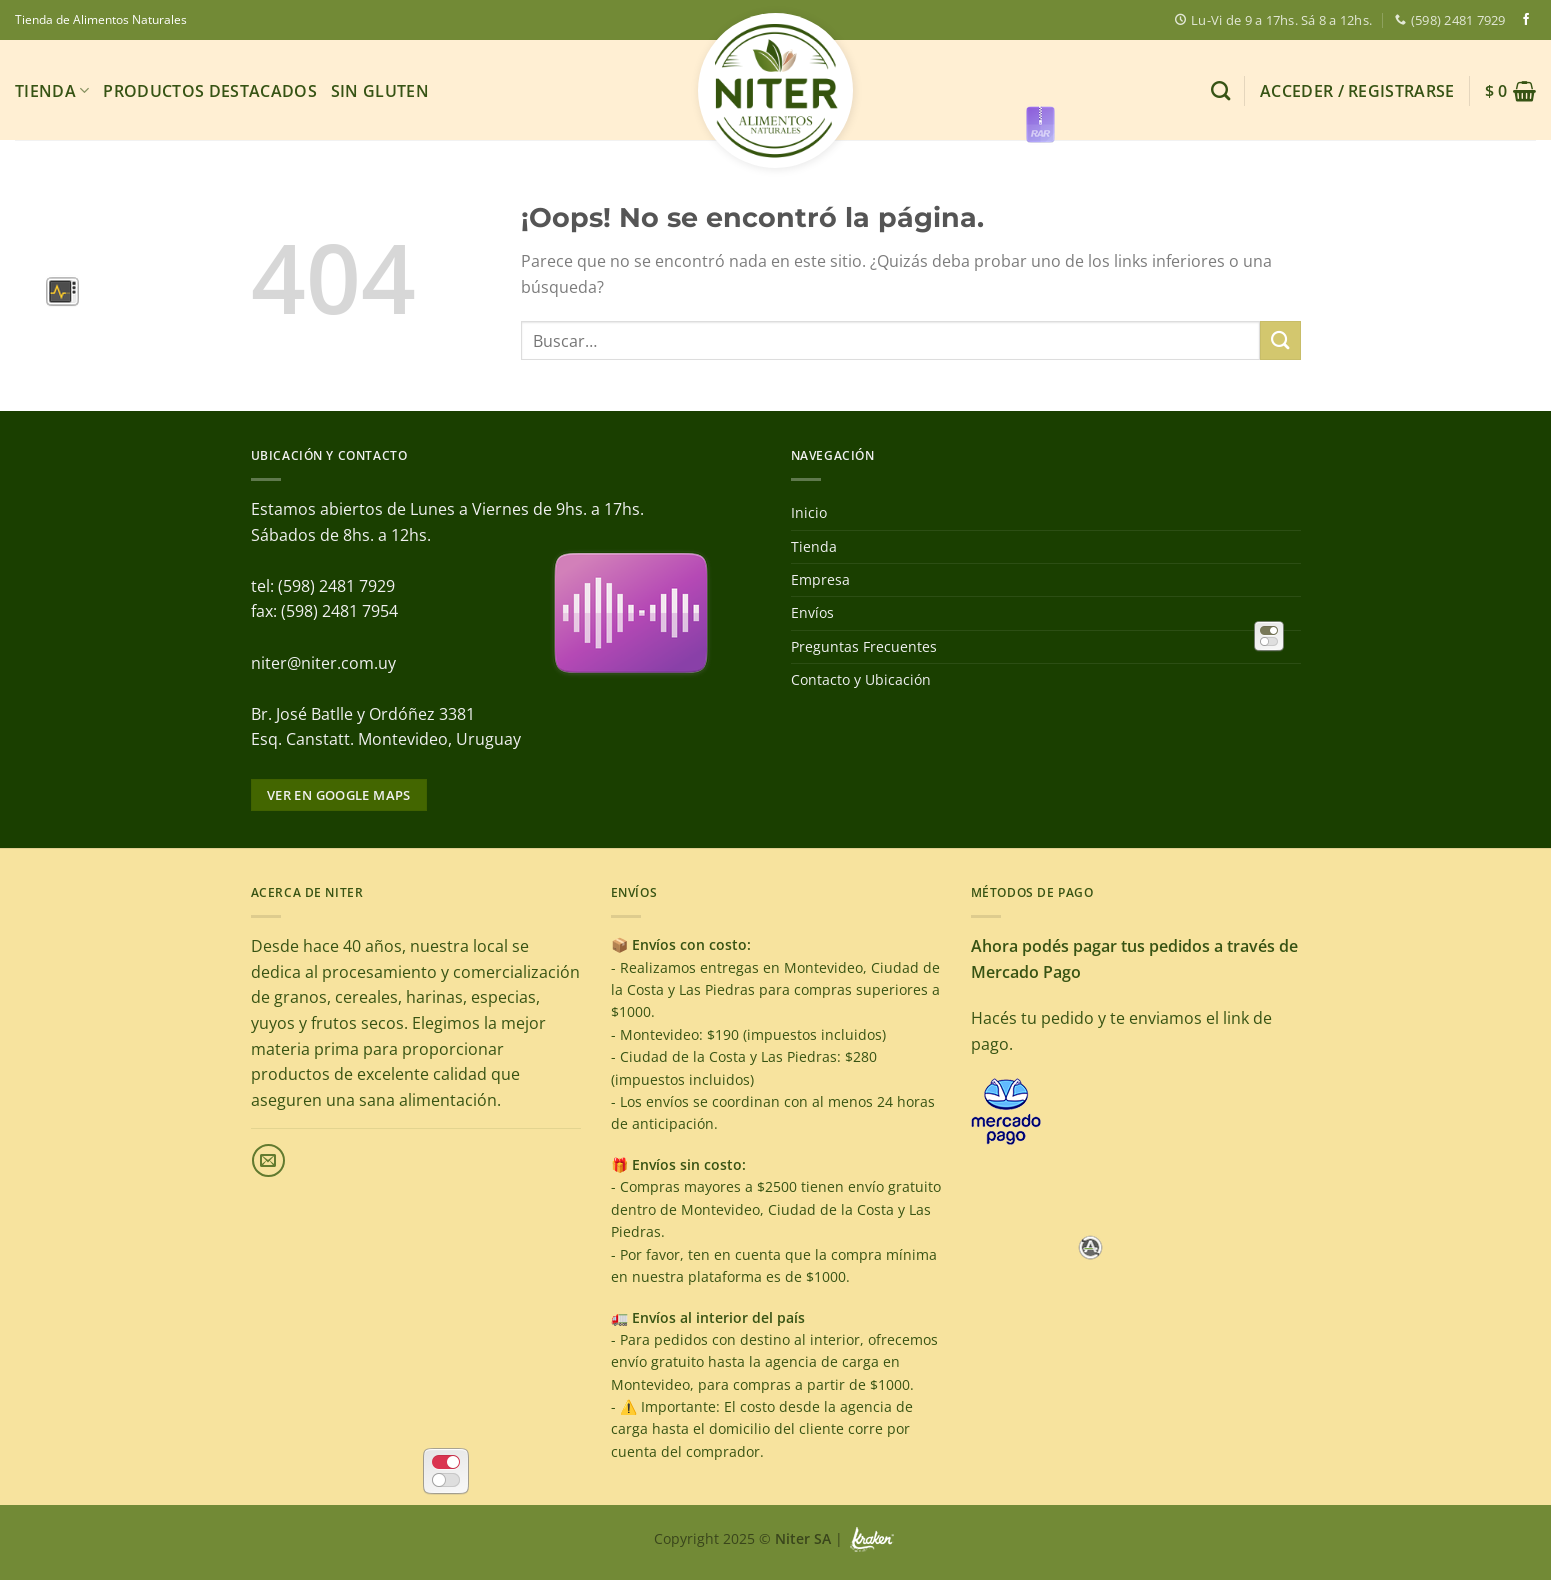  Describe the element at coordinates (631, 613) in the screenshot. I see `open the sound recorder app` at that location.